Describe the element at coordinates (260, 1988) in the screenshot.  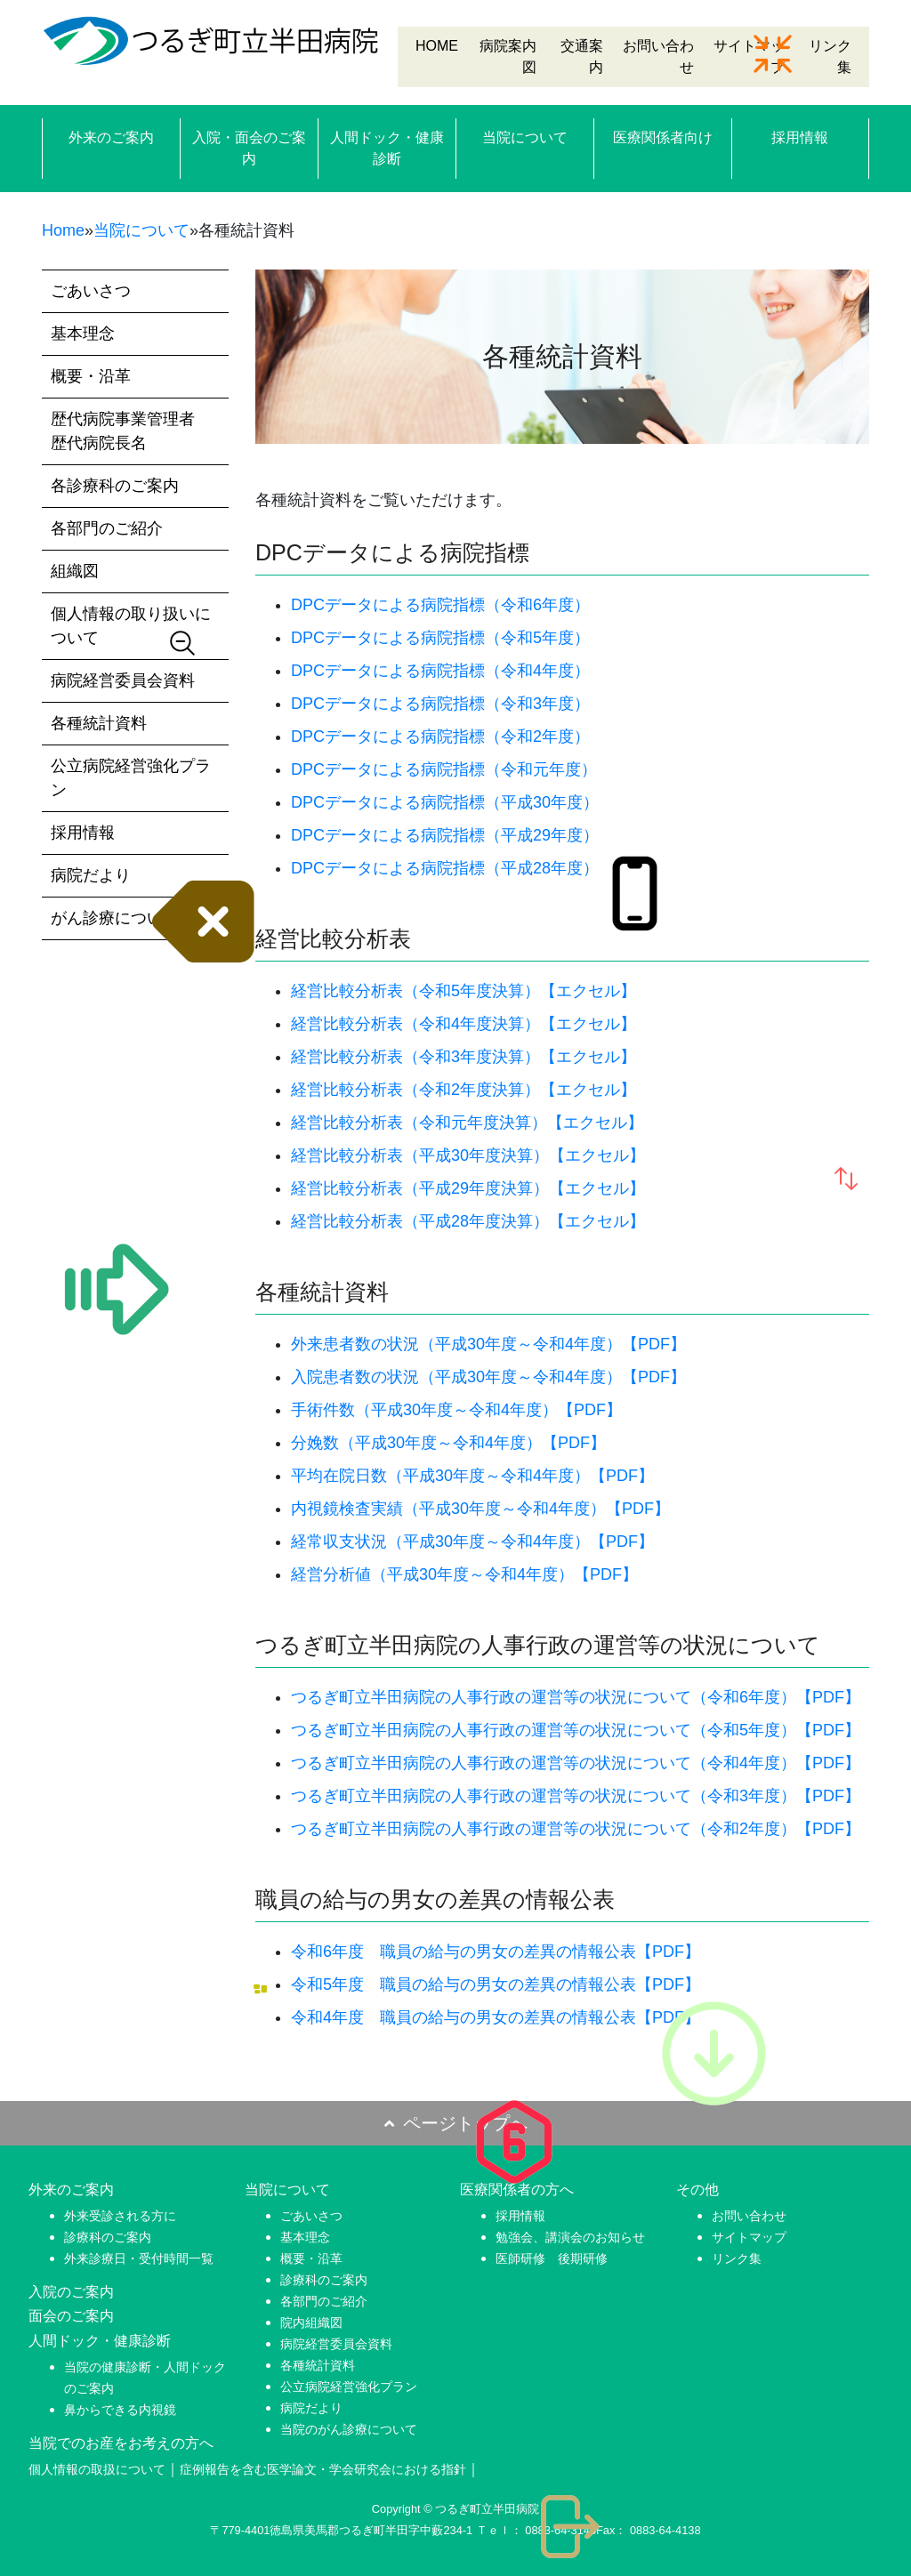
I see `view grouped elements or components` at that location.